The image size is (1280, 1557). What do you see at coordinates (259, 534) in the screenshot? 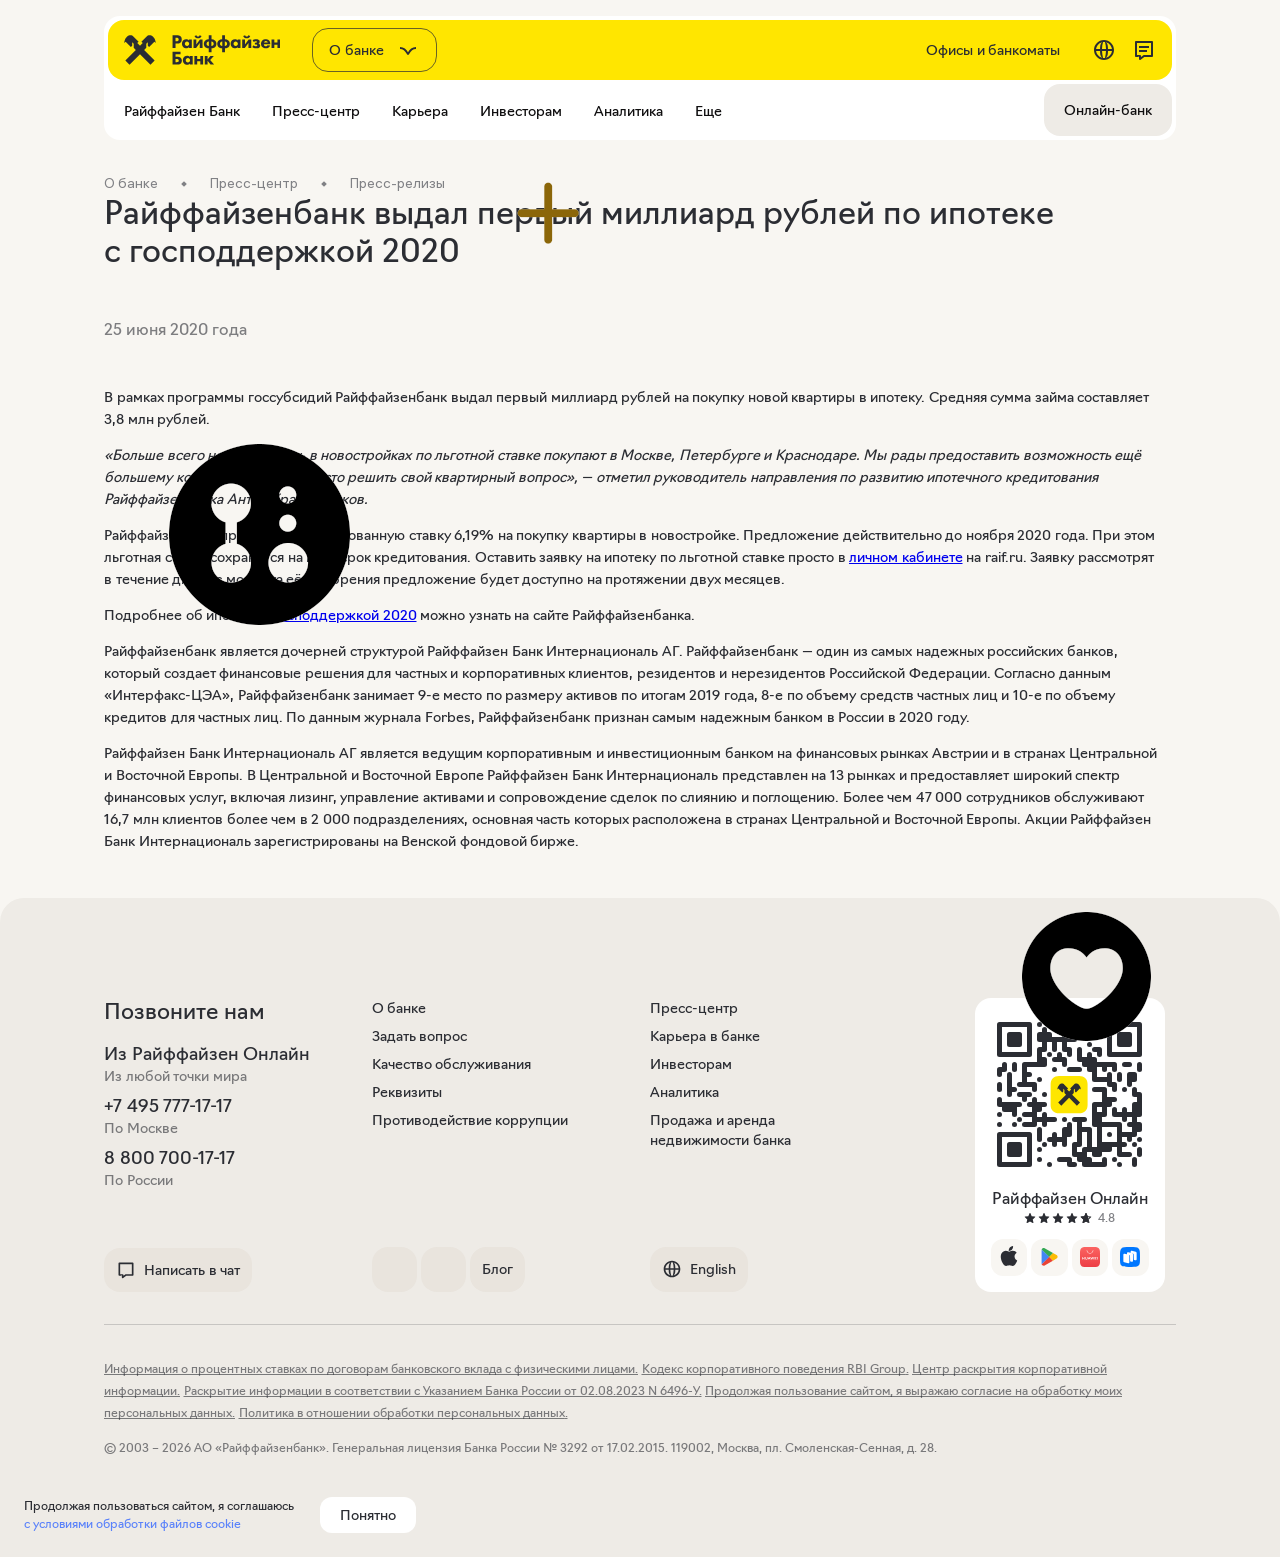
I see `indicates a draft pull request in your activity feed` at bounding box center [259, 534].